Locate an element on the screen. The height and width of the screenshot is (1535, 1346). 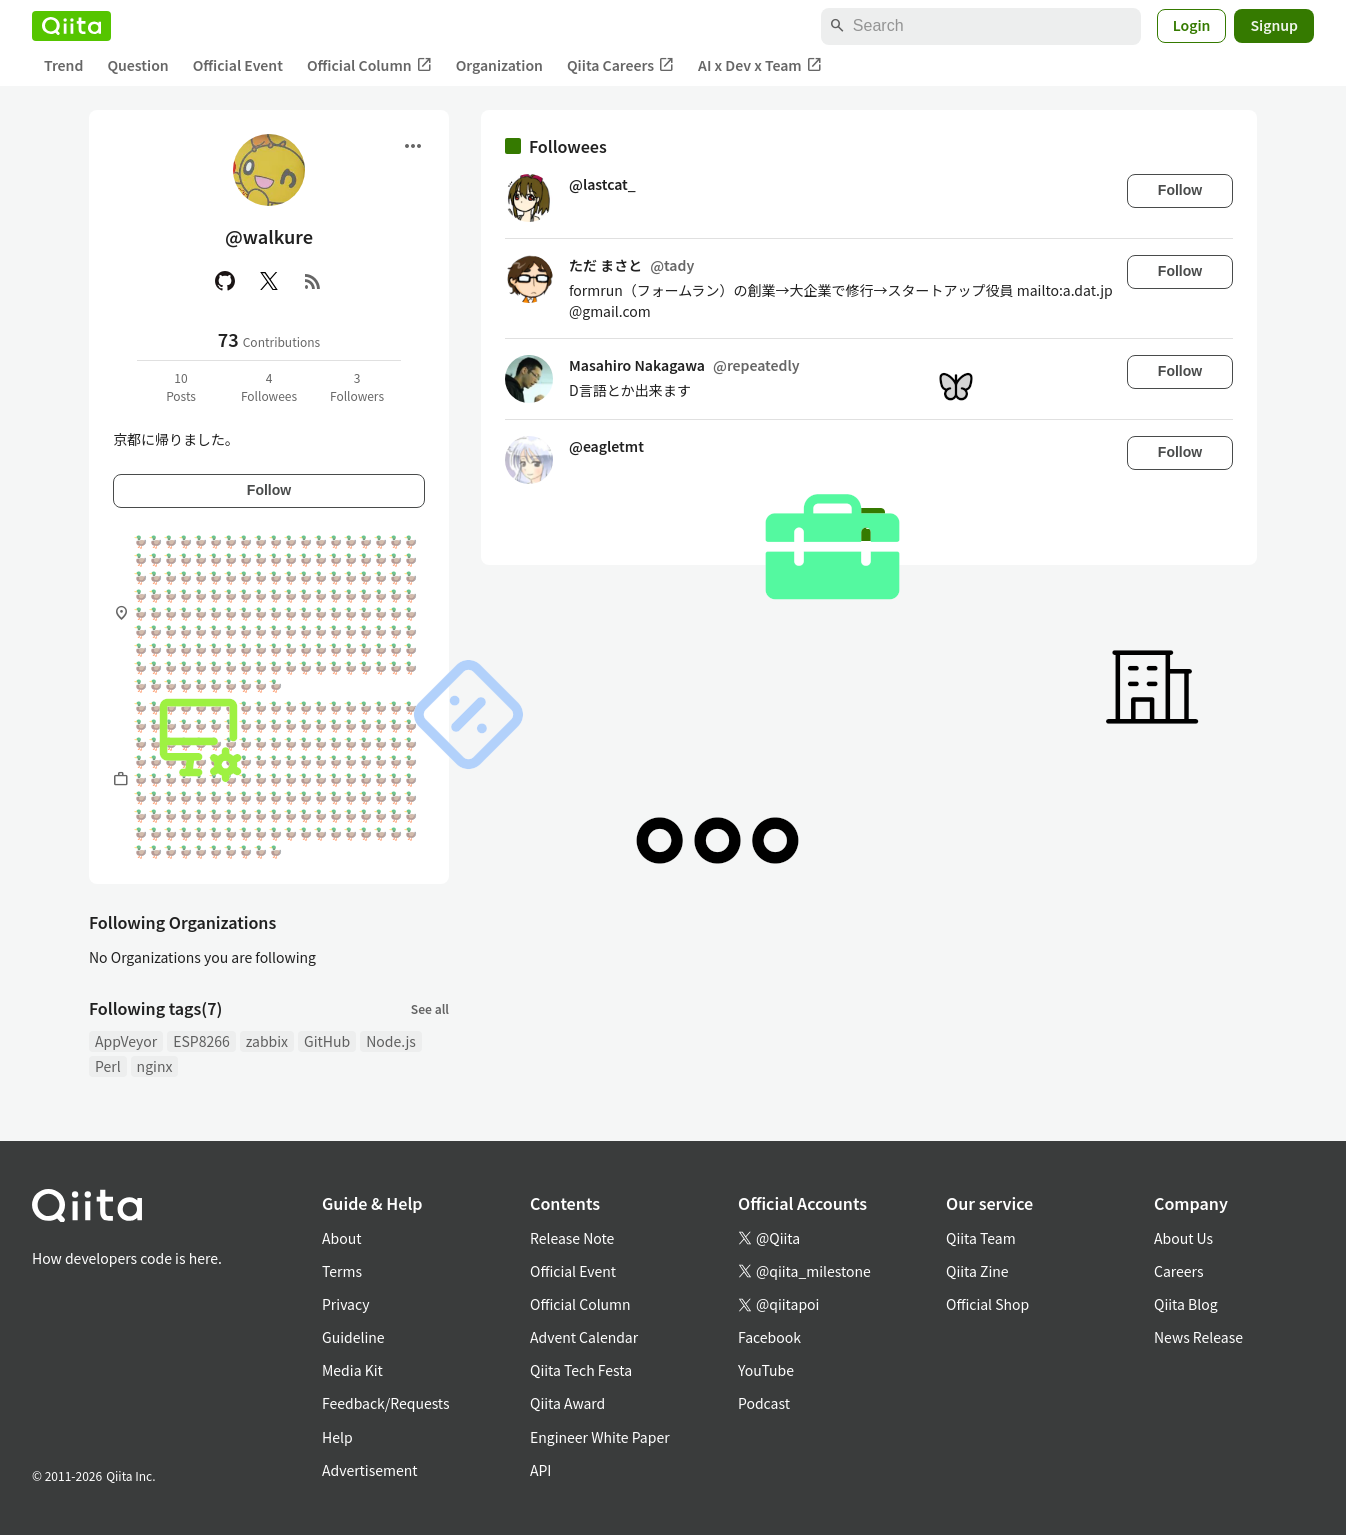
open more options menu is located at coordinates (717, 840).